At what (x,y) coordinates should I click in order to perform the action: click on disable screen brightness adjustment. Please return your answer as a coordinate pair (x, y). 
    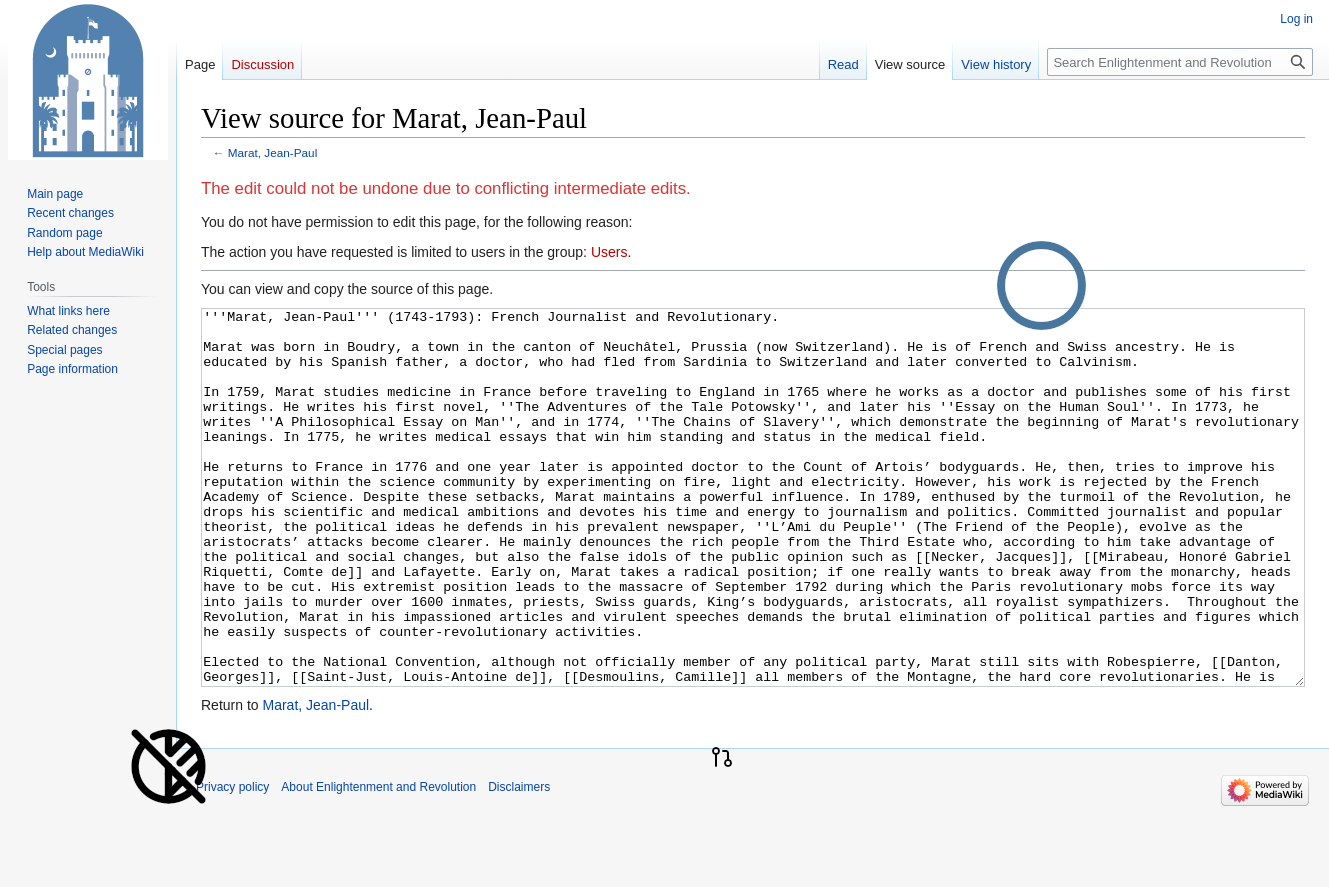
    Looking at the image, I should click on (168, 766).